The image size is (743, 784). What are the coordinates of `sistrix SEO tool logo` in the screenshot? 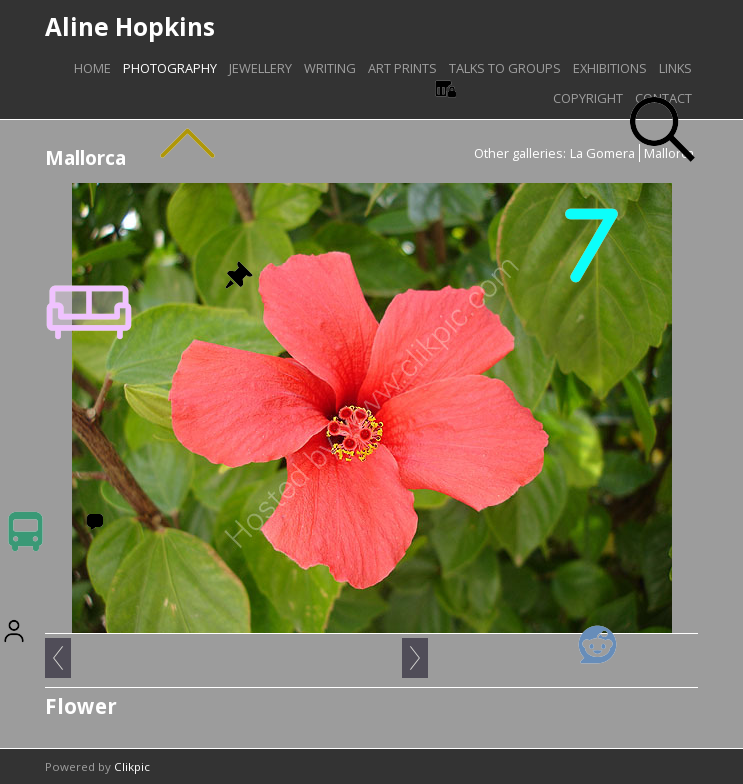 It's located at (662, 129).